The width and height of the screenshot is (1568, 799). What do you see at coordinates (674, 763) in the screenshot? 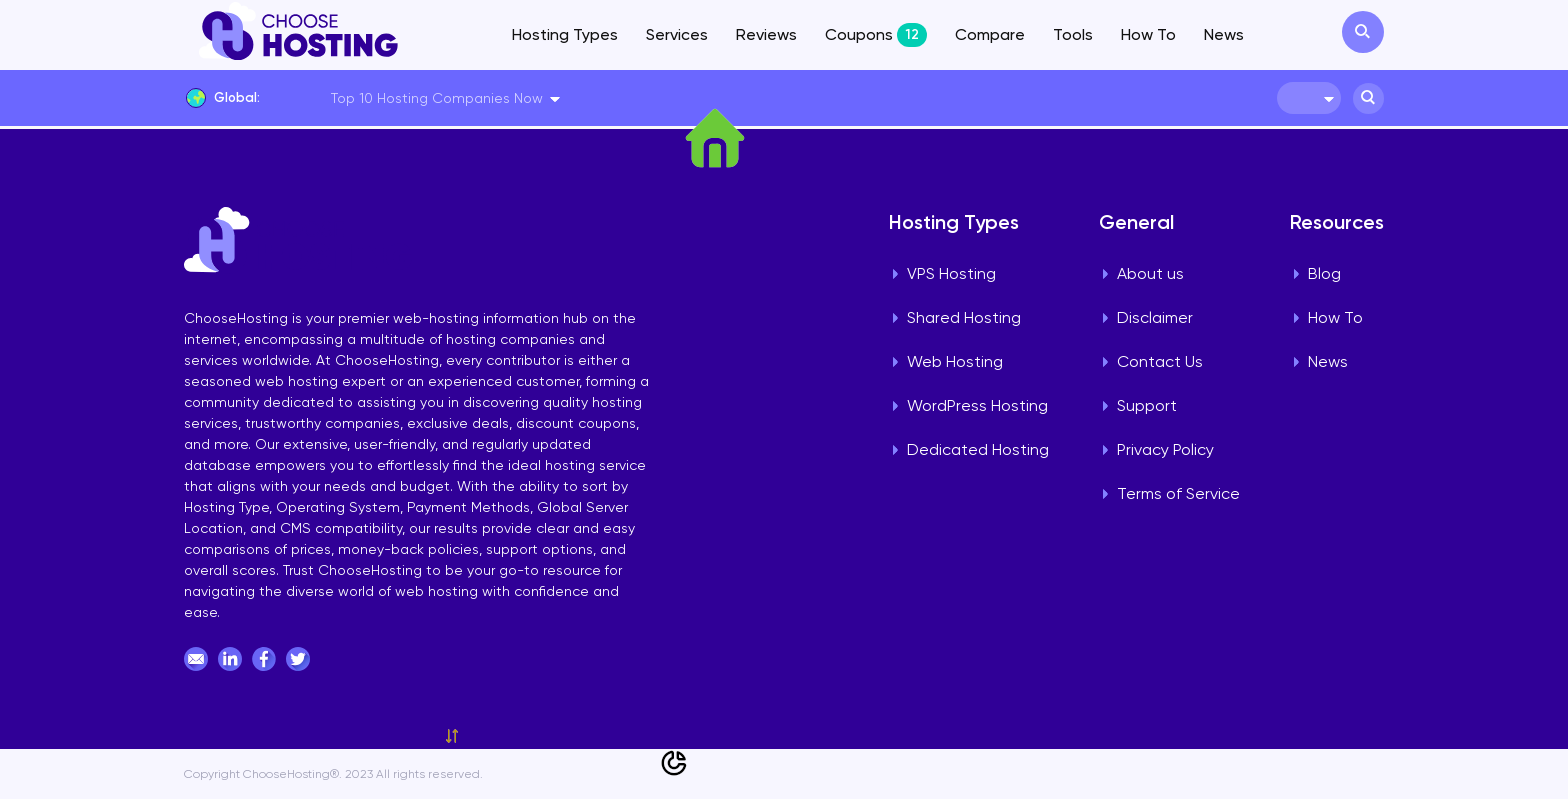
I see `view analytics or statistics breakdown` at bounding box center [674, 763].